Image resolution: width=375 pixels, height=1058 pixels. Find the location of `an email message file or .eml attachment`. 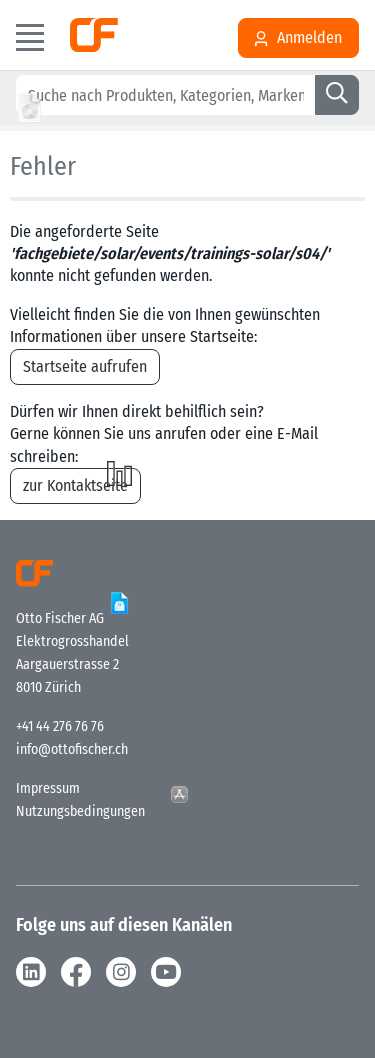

an email message file or .eml attachment is located at coordinates (119, 603).